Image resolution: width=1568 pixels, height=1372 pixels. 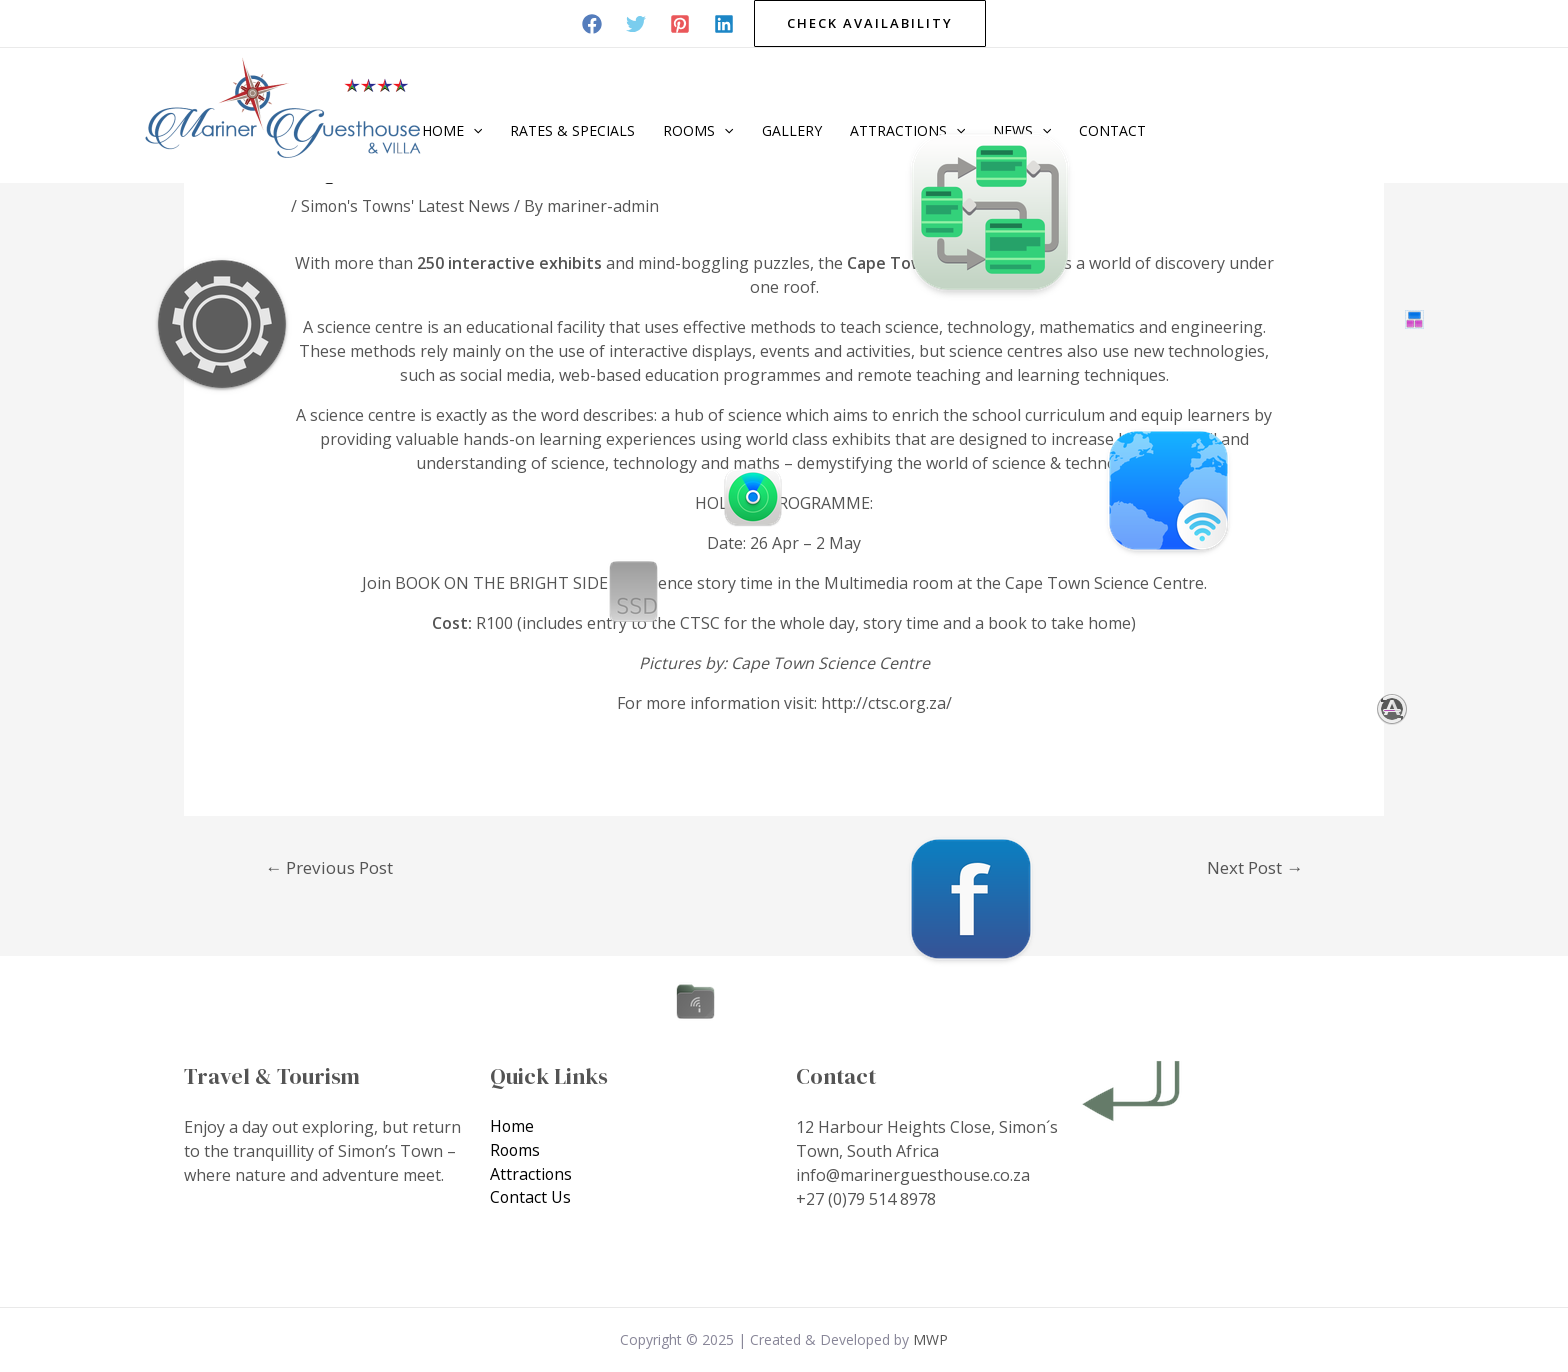 I want to click on open the Find My app to locate devices or people, so click(x=753, y=497).